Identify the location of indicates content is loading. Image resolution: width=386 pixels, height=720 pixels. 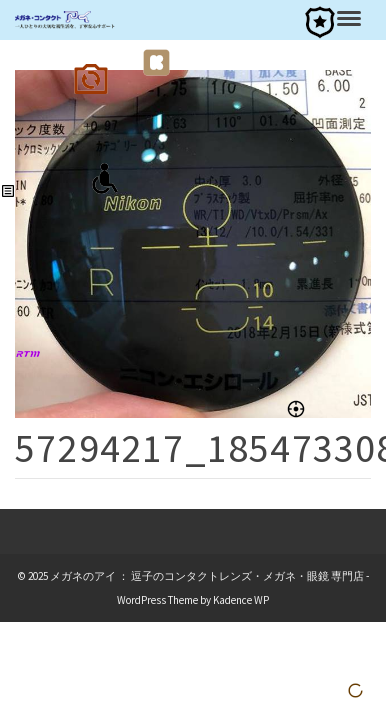
(355, 690).